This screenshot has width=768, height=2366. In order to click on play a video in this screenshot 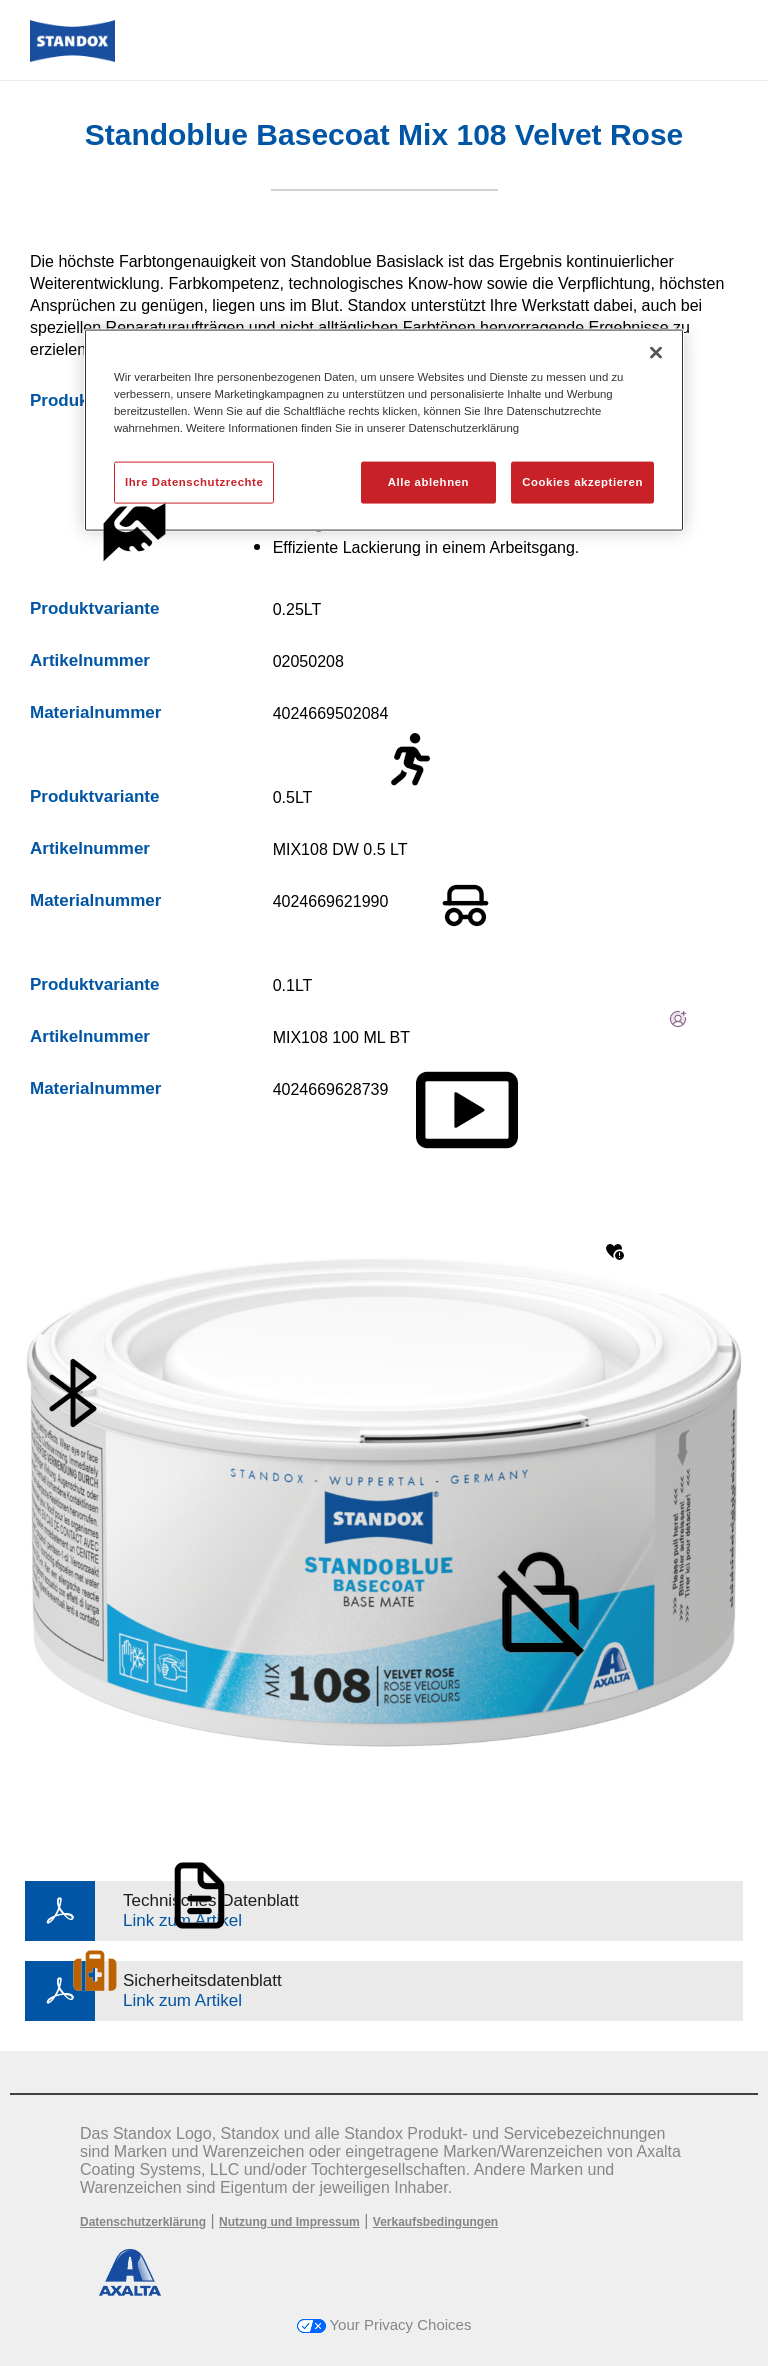, I will do `click(467, 1110)`.